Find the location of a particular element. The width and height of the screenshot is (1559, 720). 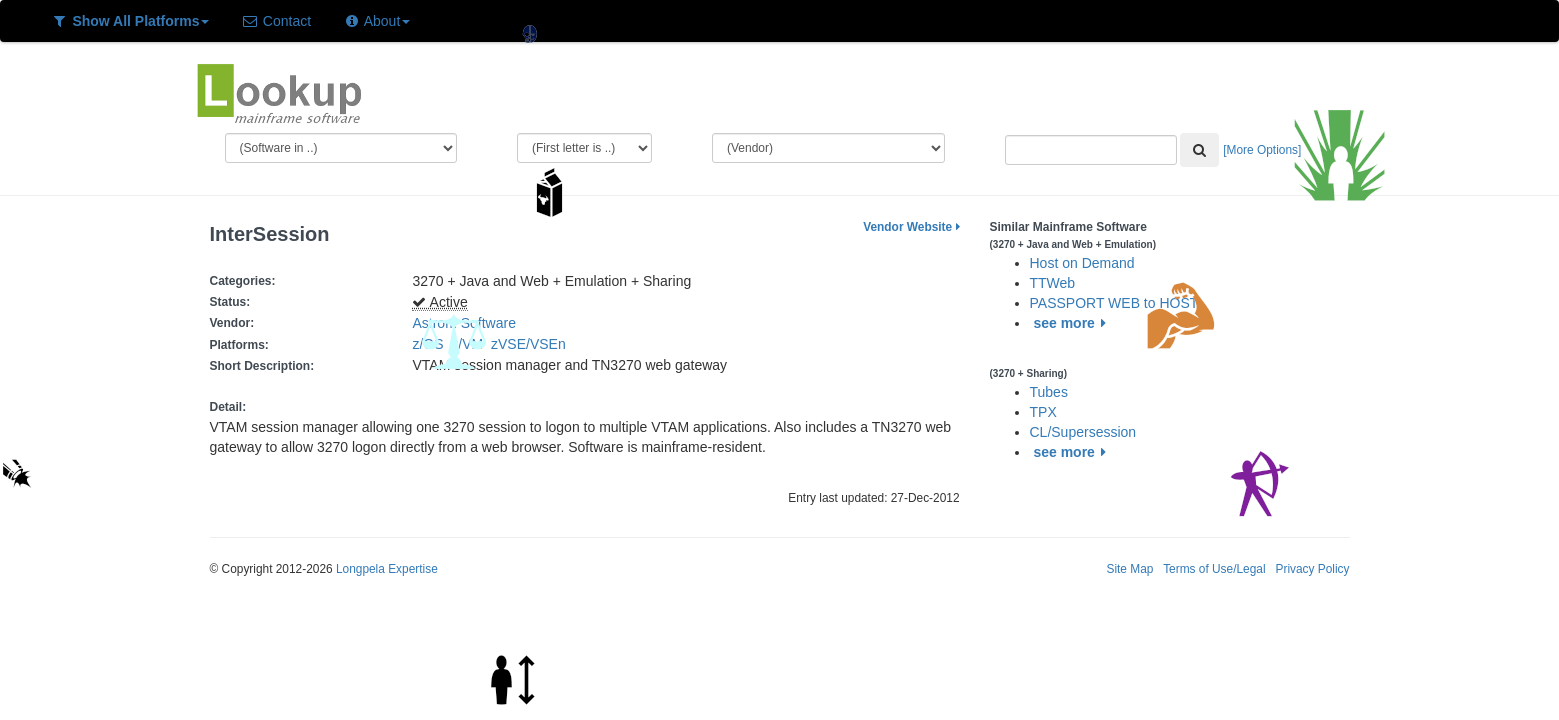

view strength or fitness stats is located at coordinates (1181, 315).